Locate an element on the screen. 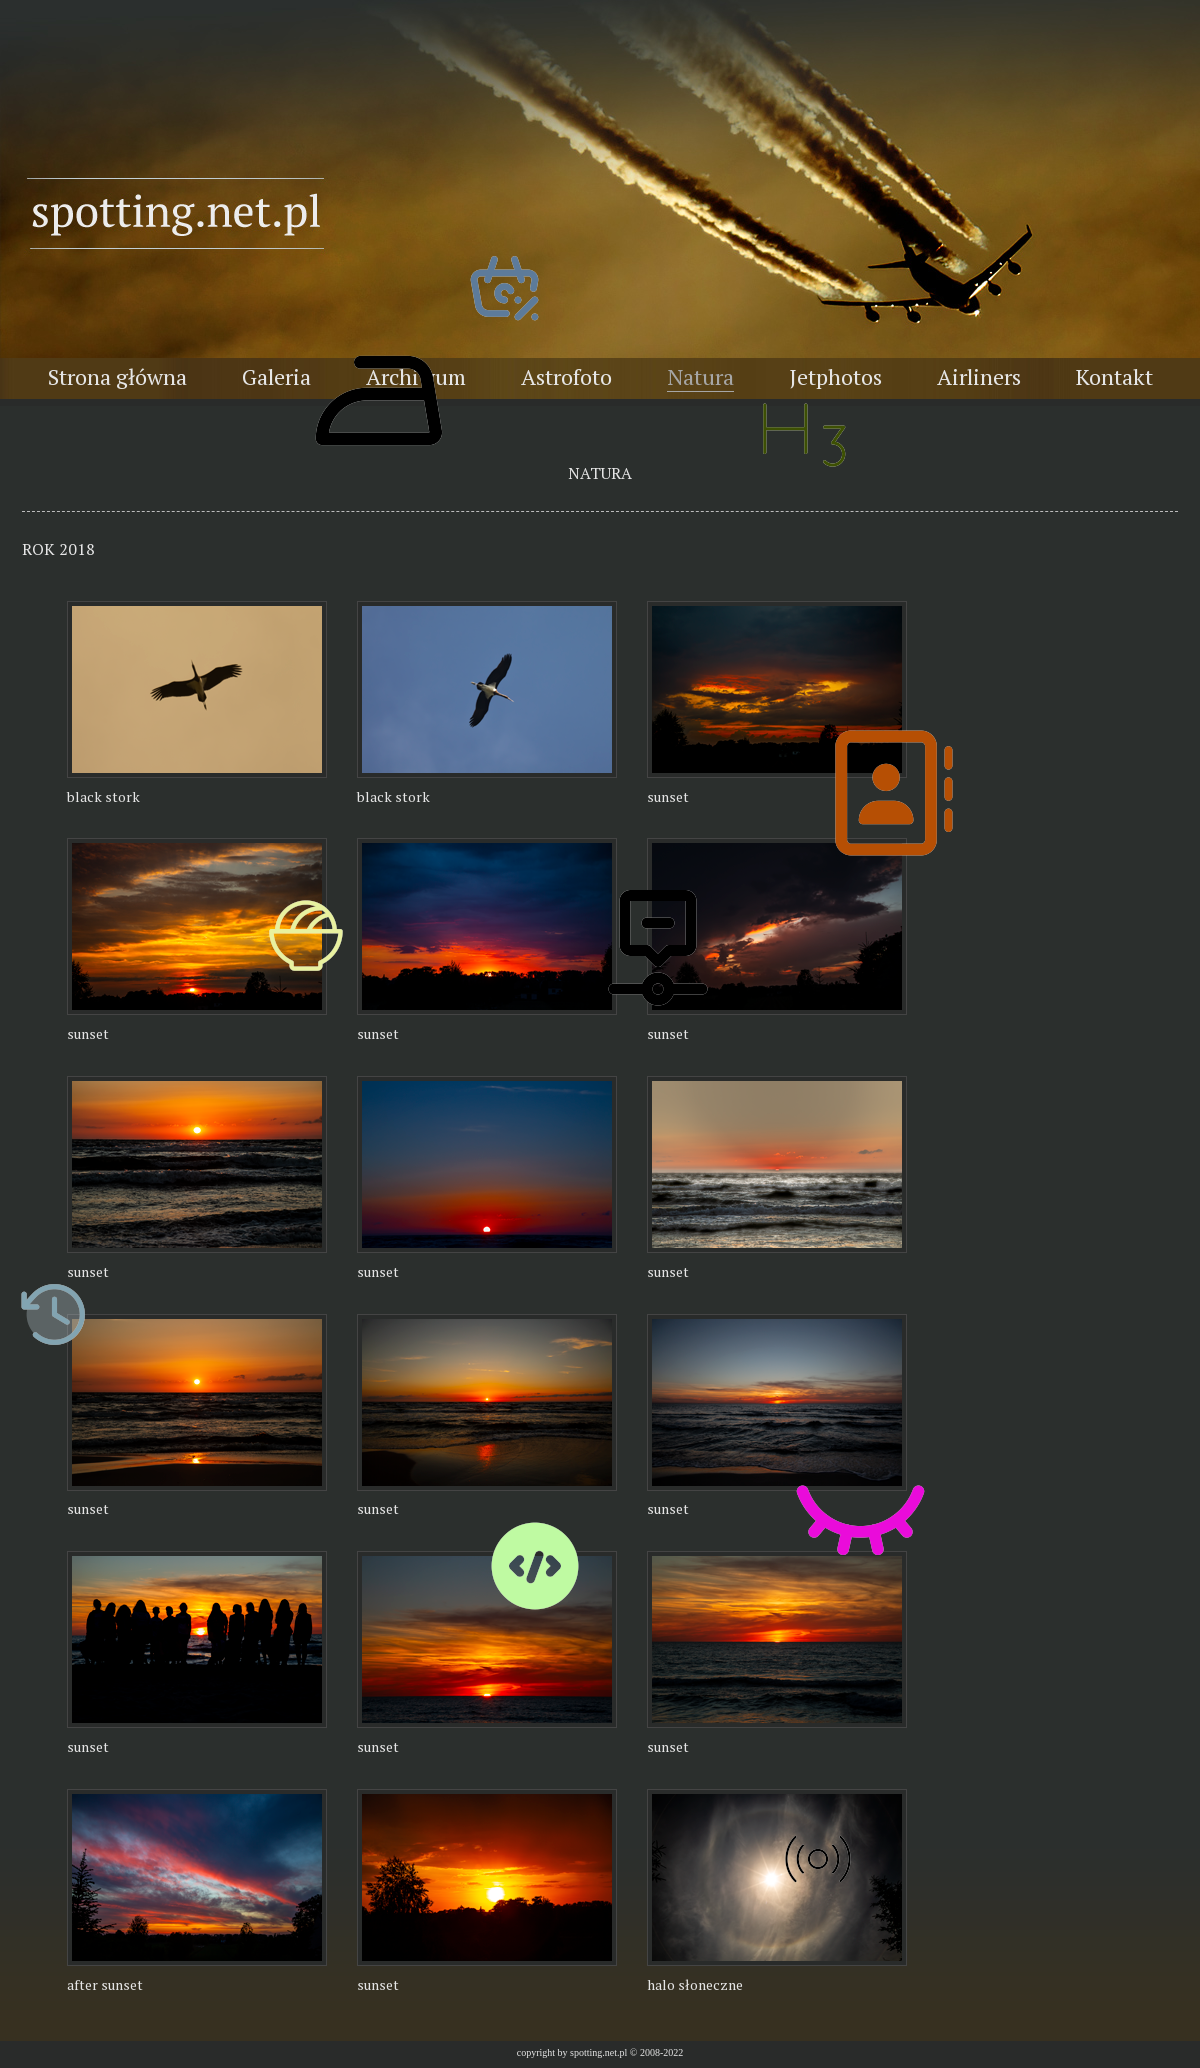 This screenshot has height=2068, width=1200. view food or meal options is located at coordinates (306, 937).